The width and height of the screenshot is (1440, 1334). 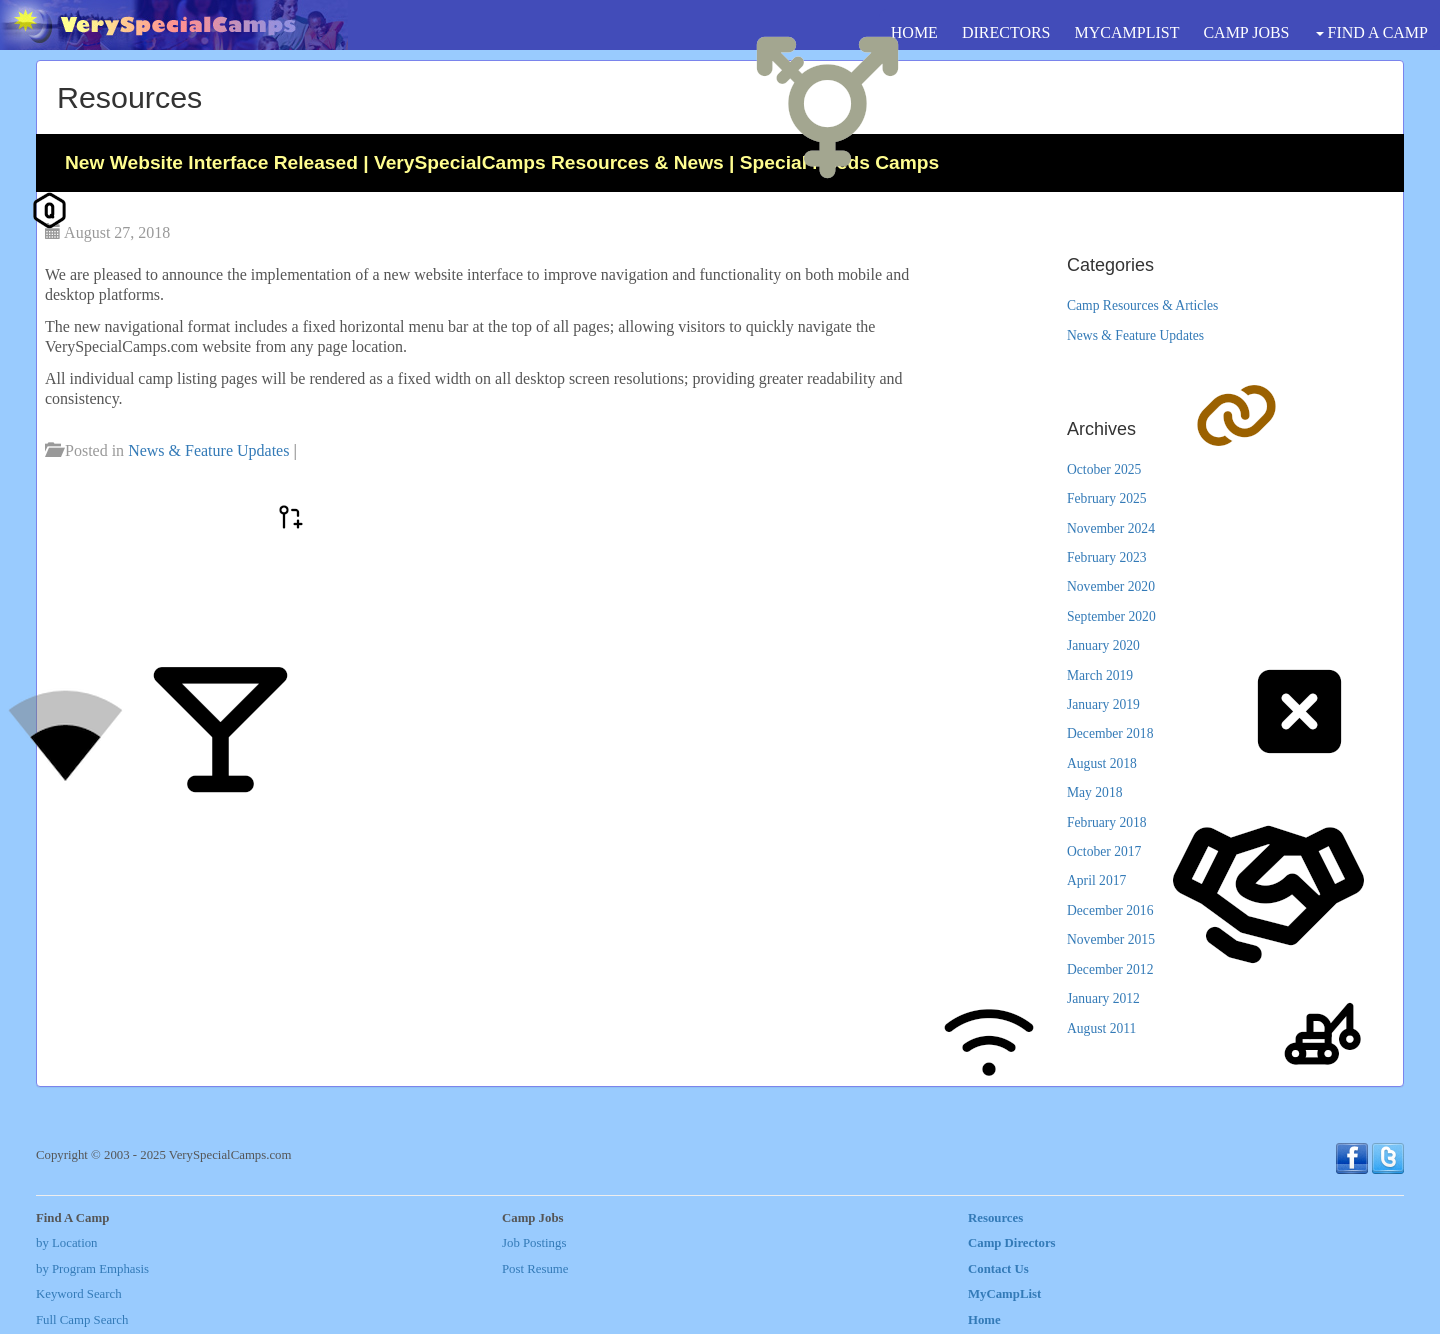 I want to click on access bar or cocktail menu, so click(x=220, y=725).